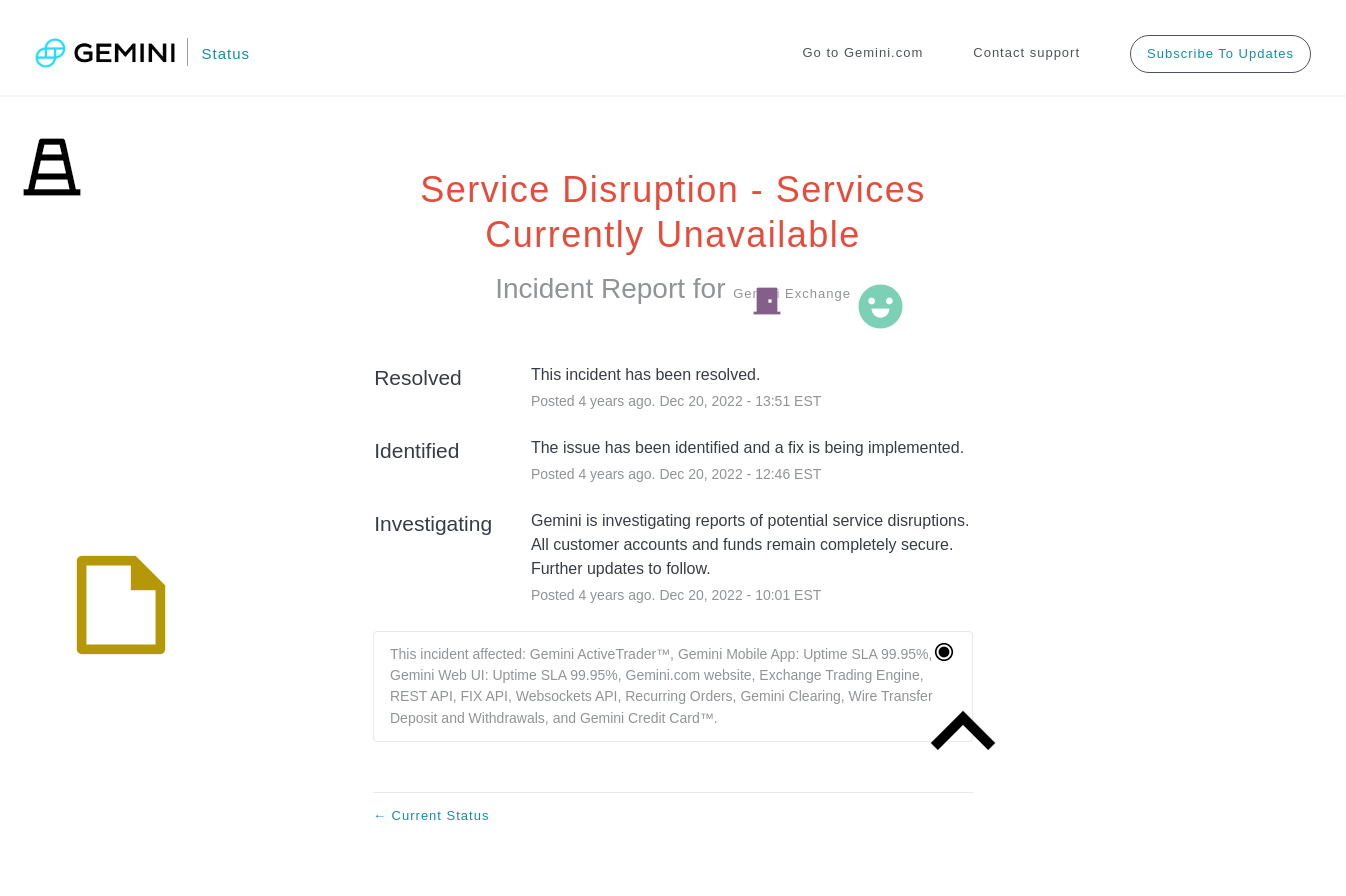 The image size is (1346, 896). I want to click on add an emoji or reaction, so click(880, 306).